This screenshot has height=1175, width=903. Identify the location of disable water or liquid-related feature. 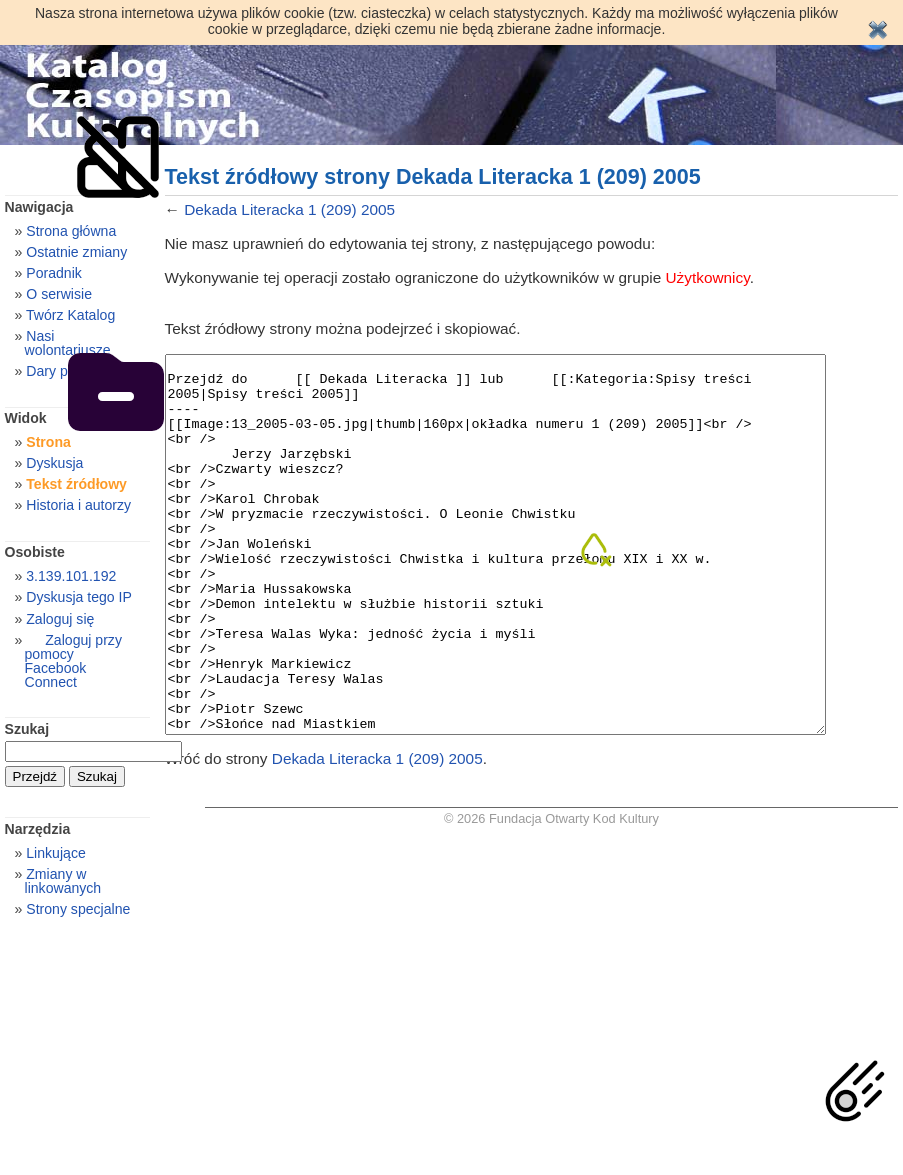
(594, 549).